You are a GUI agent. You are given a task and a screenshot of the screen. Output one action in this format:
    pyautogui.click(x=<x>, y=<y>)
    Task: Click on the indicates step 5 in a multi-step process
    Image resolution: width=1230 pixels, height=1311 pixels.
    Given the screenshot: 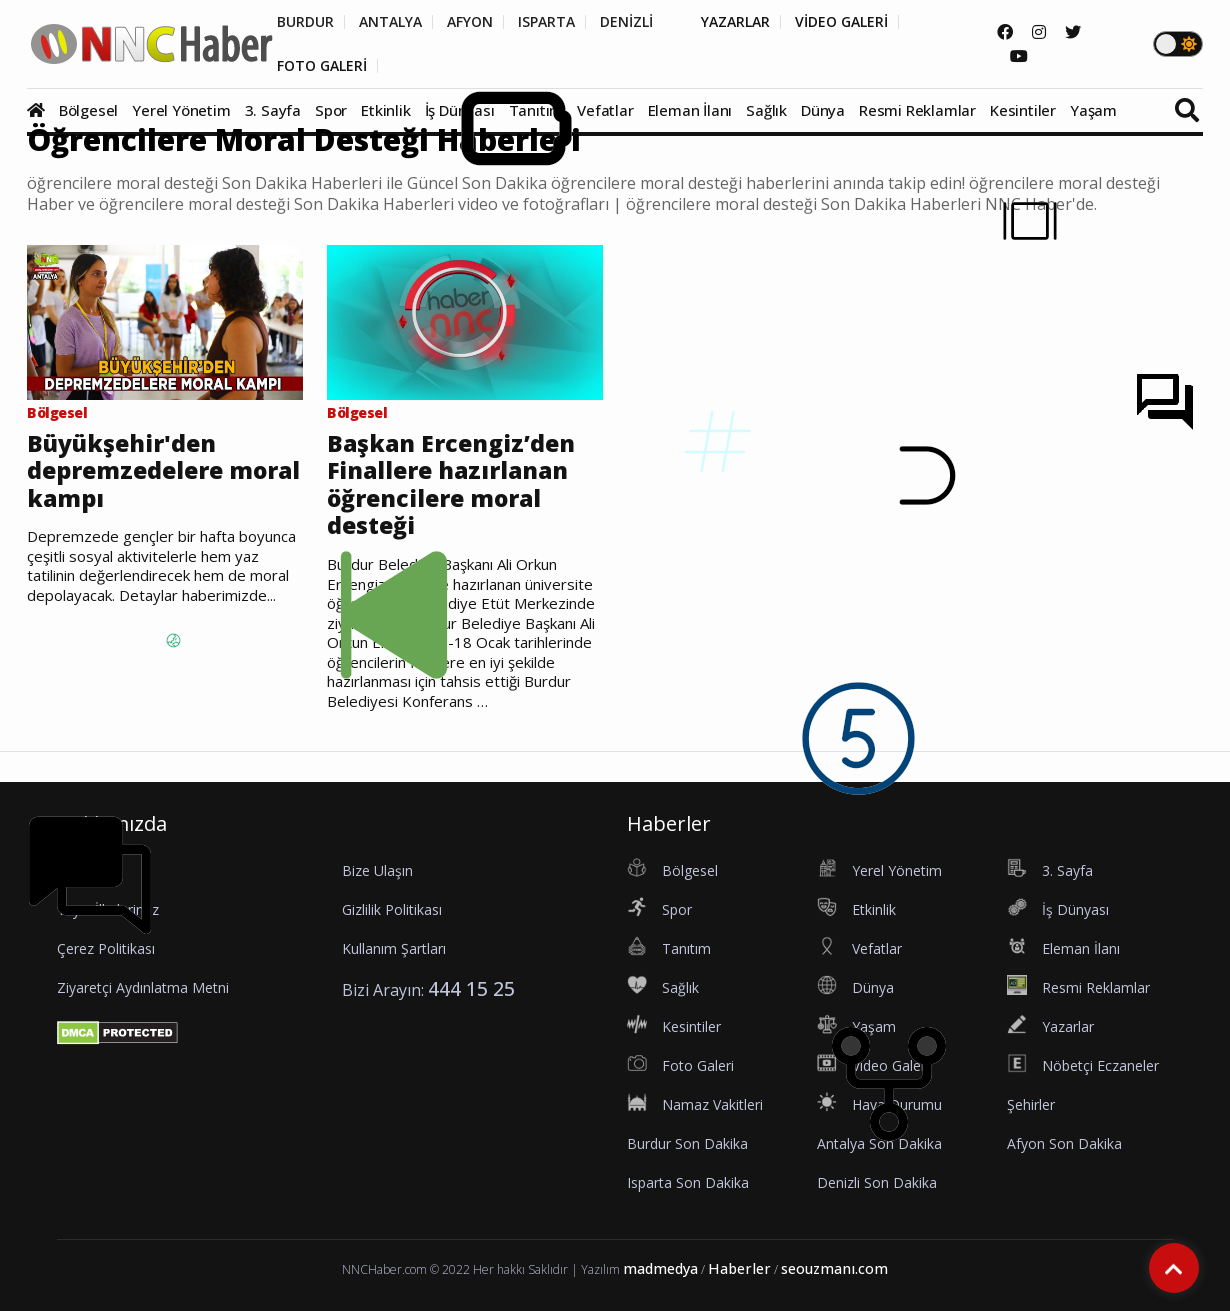 What is the action you would take?
    pyautogui.click(x=858, y=738)
    